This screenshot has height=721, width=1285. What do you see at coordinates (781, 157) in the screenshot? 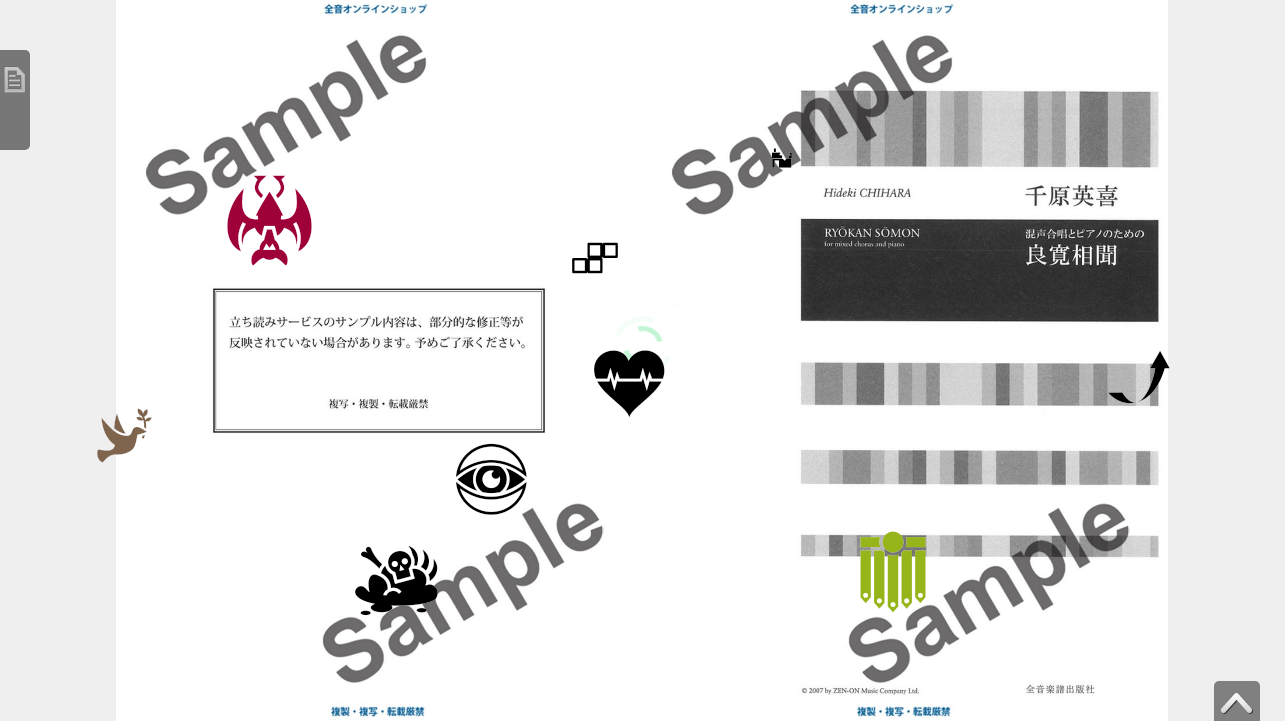
I see `report property damage` at bounding box center [781, 157].